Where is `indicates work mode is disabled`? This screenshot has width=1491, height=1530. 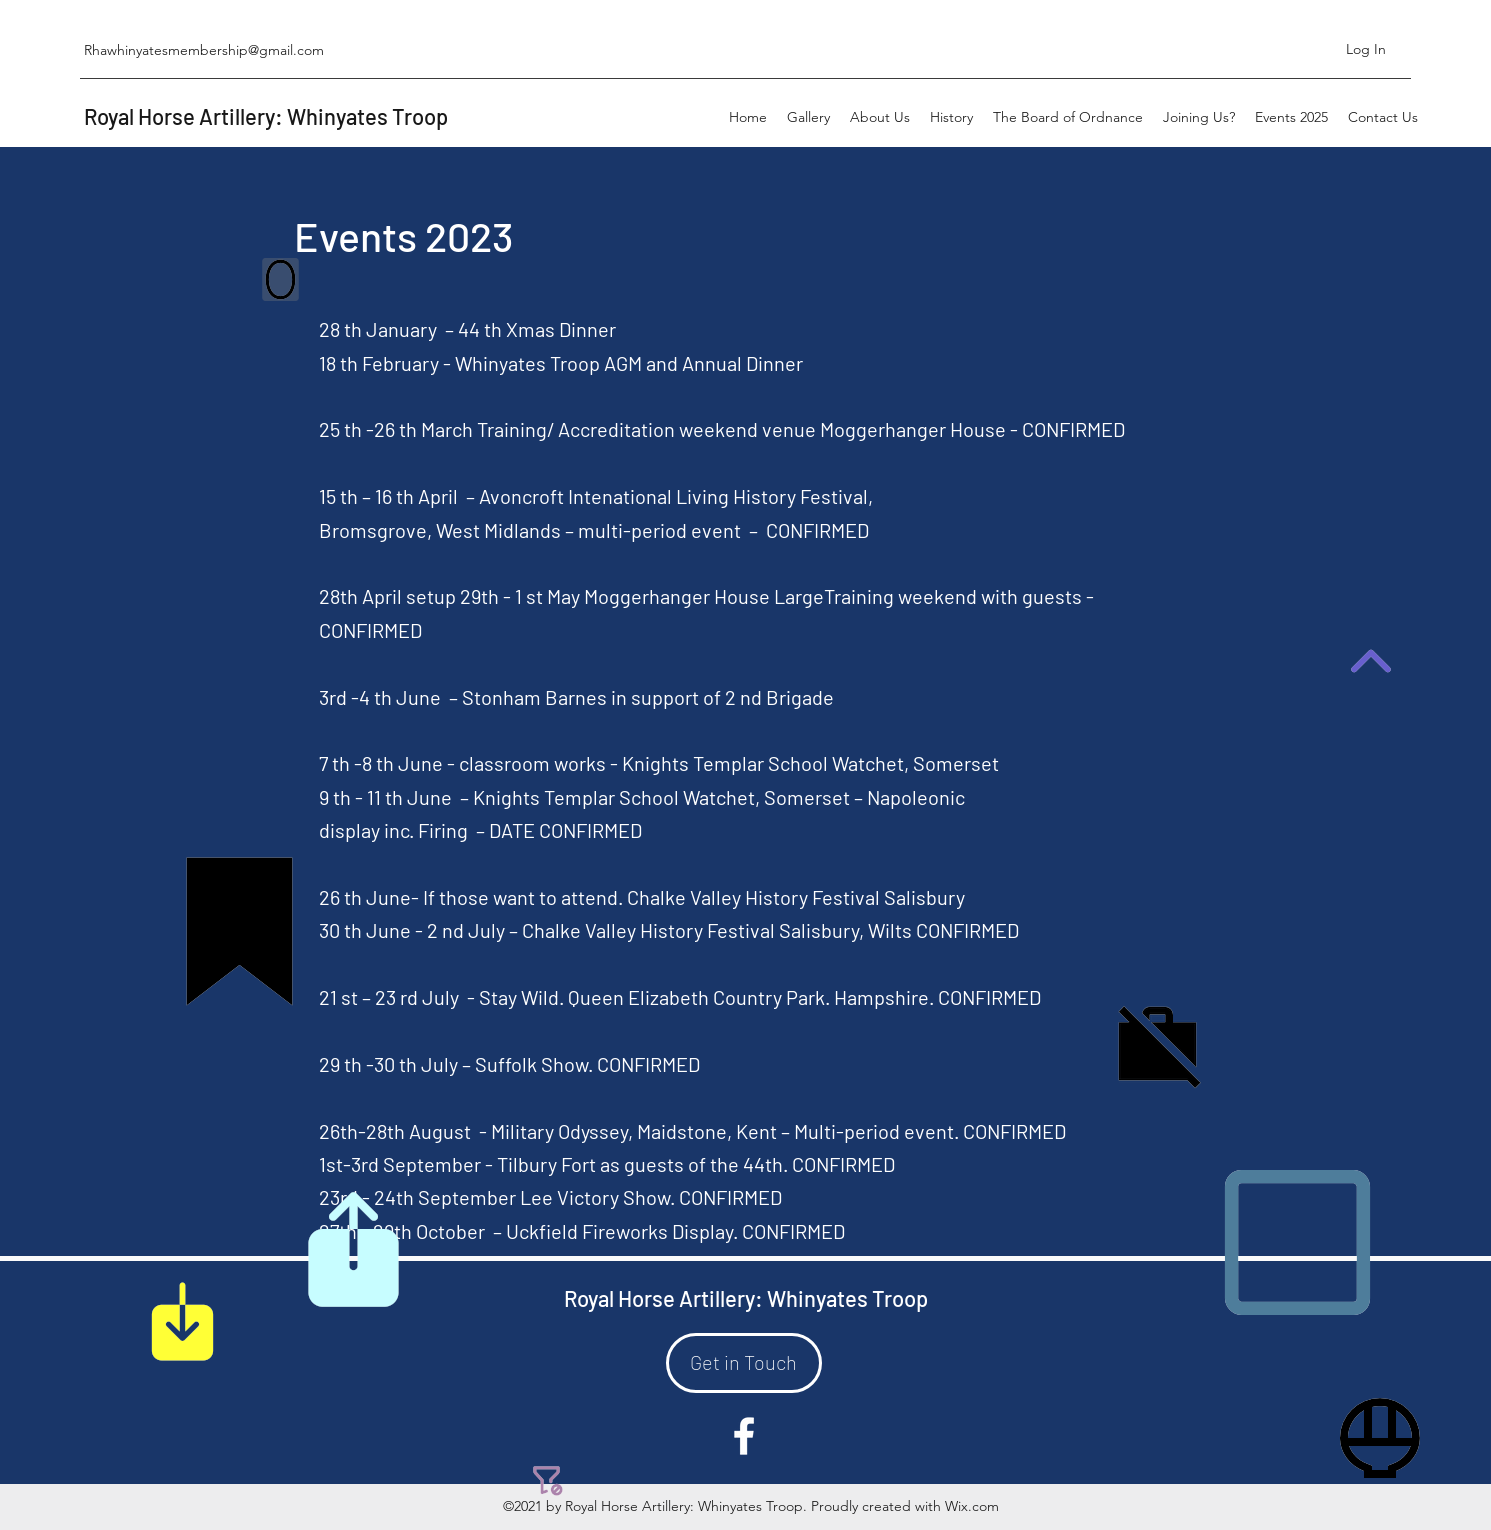 indicates work mode is disabled is located at coordinates (1157, 1045).